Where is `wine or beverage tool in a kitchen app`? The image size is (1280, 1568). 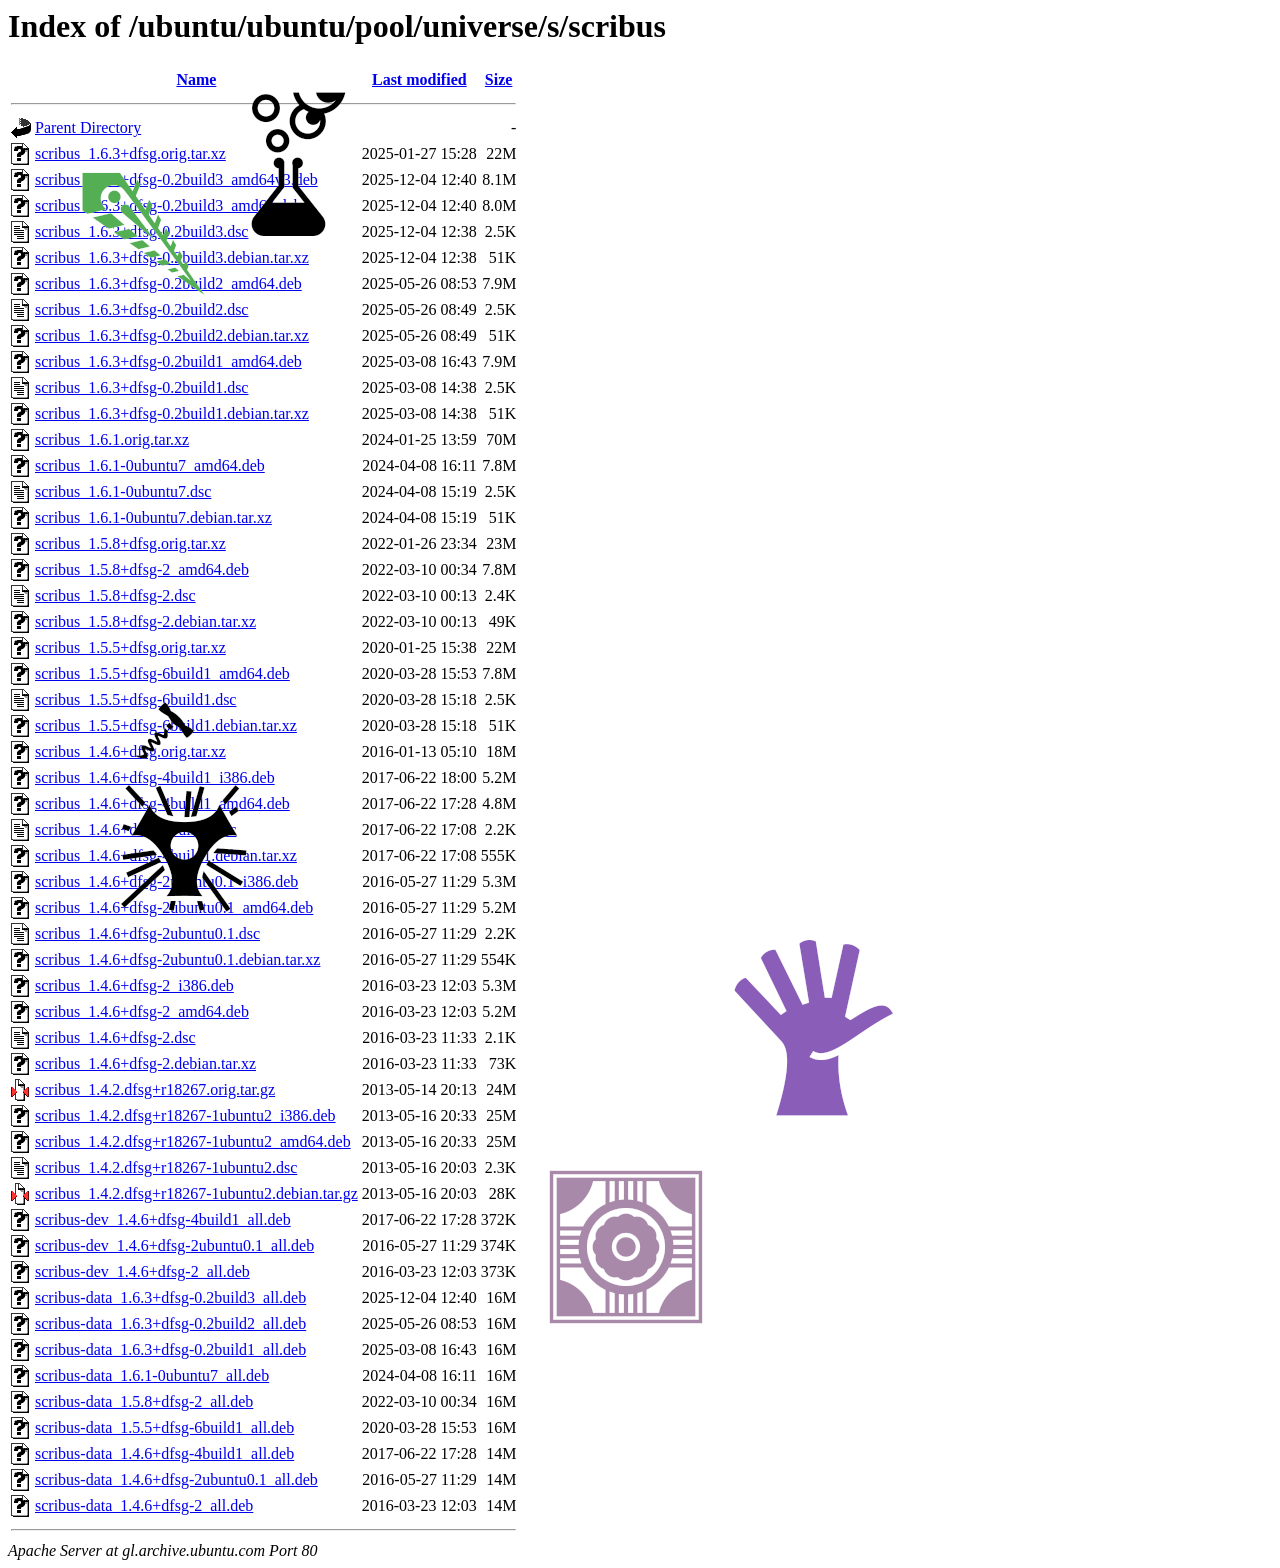
wine or beverage tool in a kitchen app is located at coordinates (164, 730).